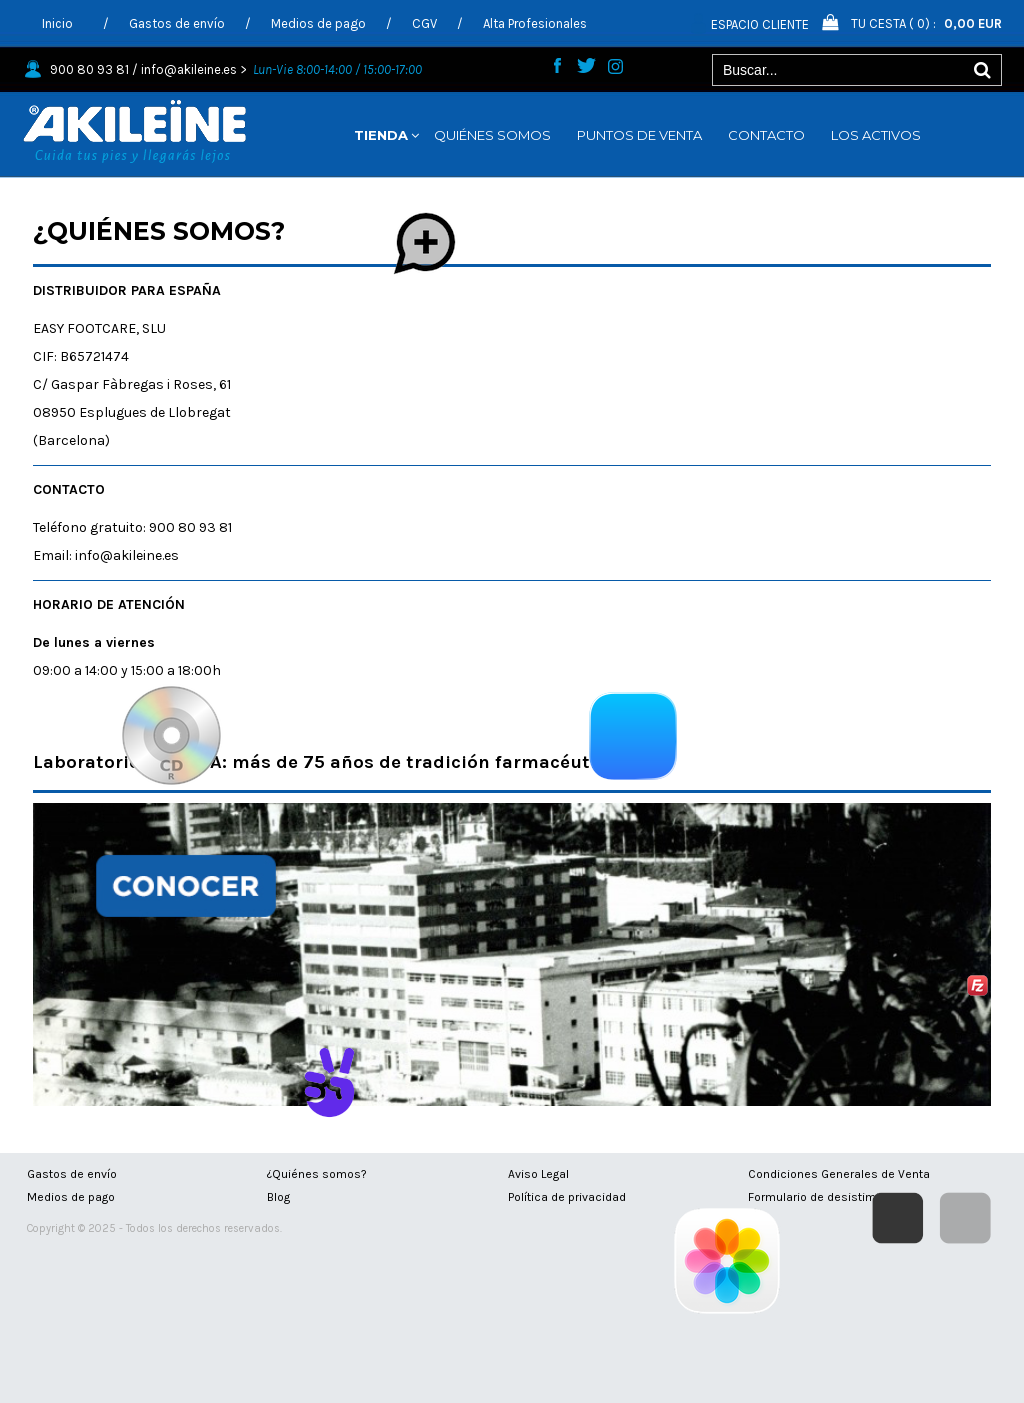 This screenshot has width=1024, height=1403. I want to click on a CD-R disc available for burning or writing data, so click(171, 735).